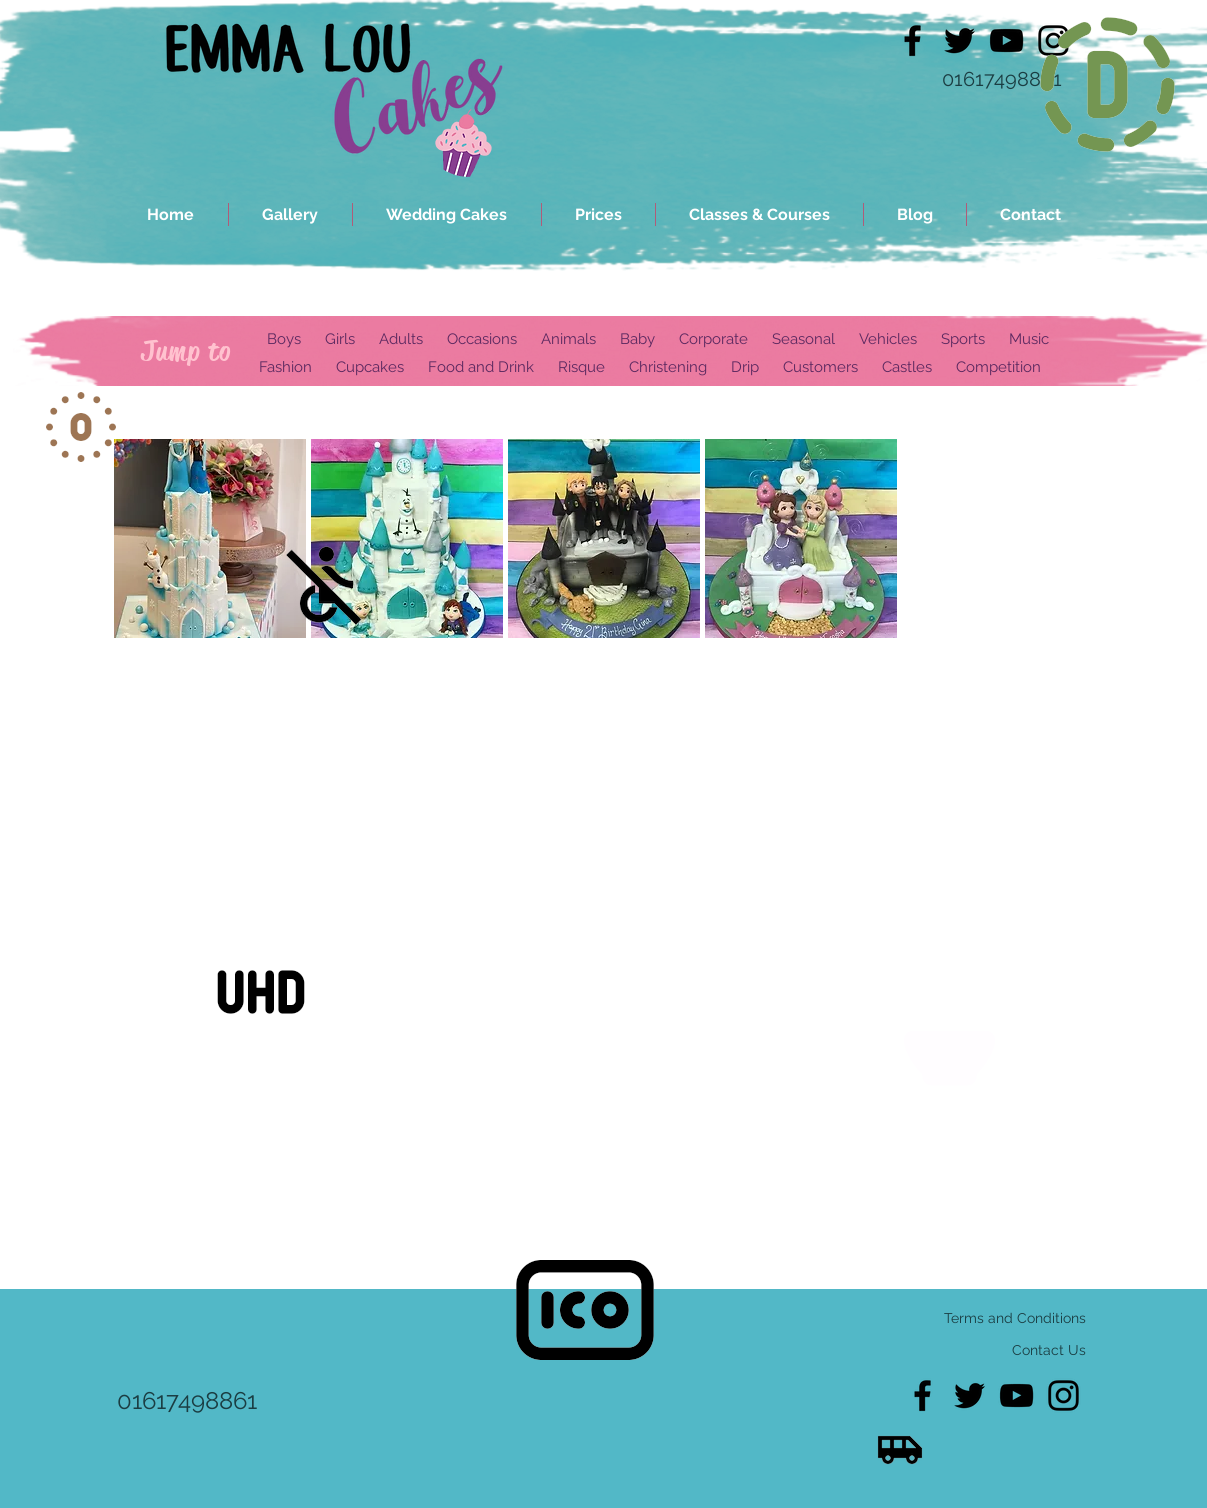 The image size is (1207, 1508). What do you see at coordinates (261, 992) in the screenshot?
I see `indicates ultra high definition video quality` at bounding box center [261, 992].